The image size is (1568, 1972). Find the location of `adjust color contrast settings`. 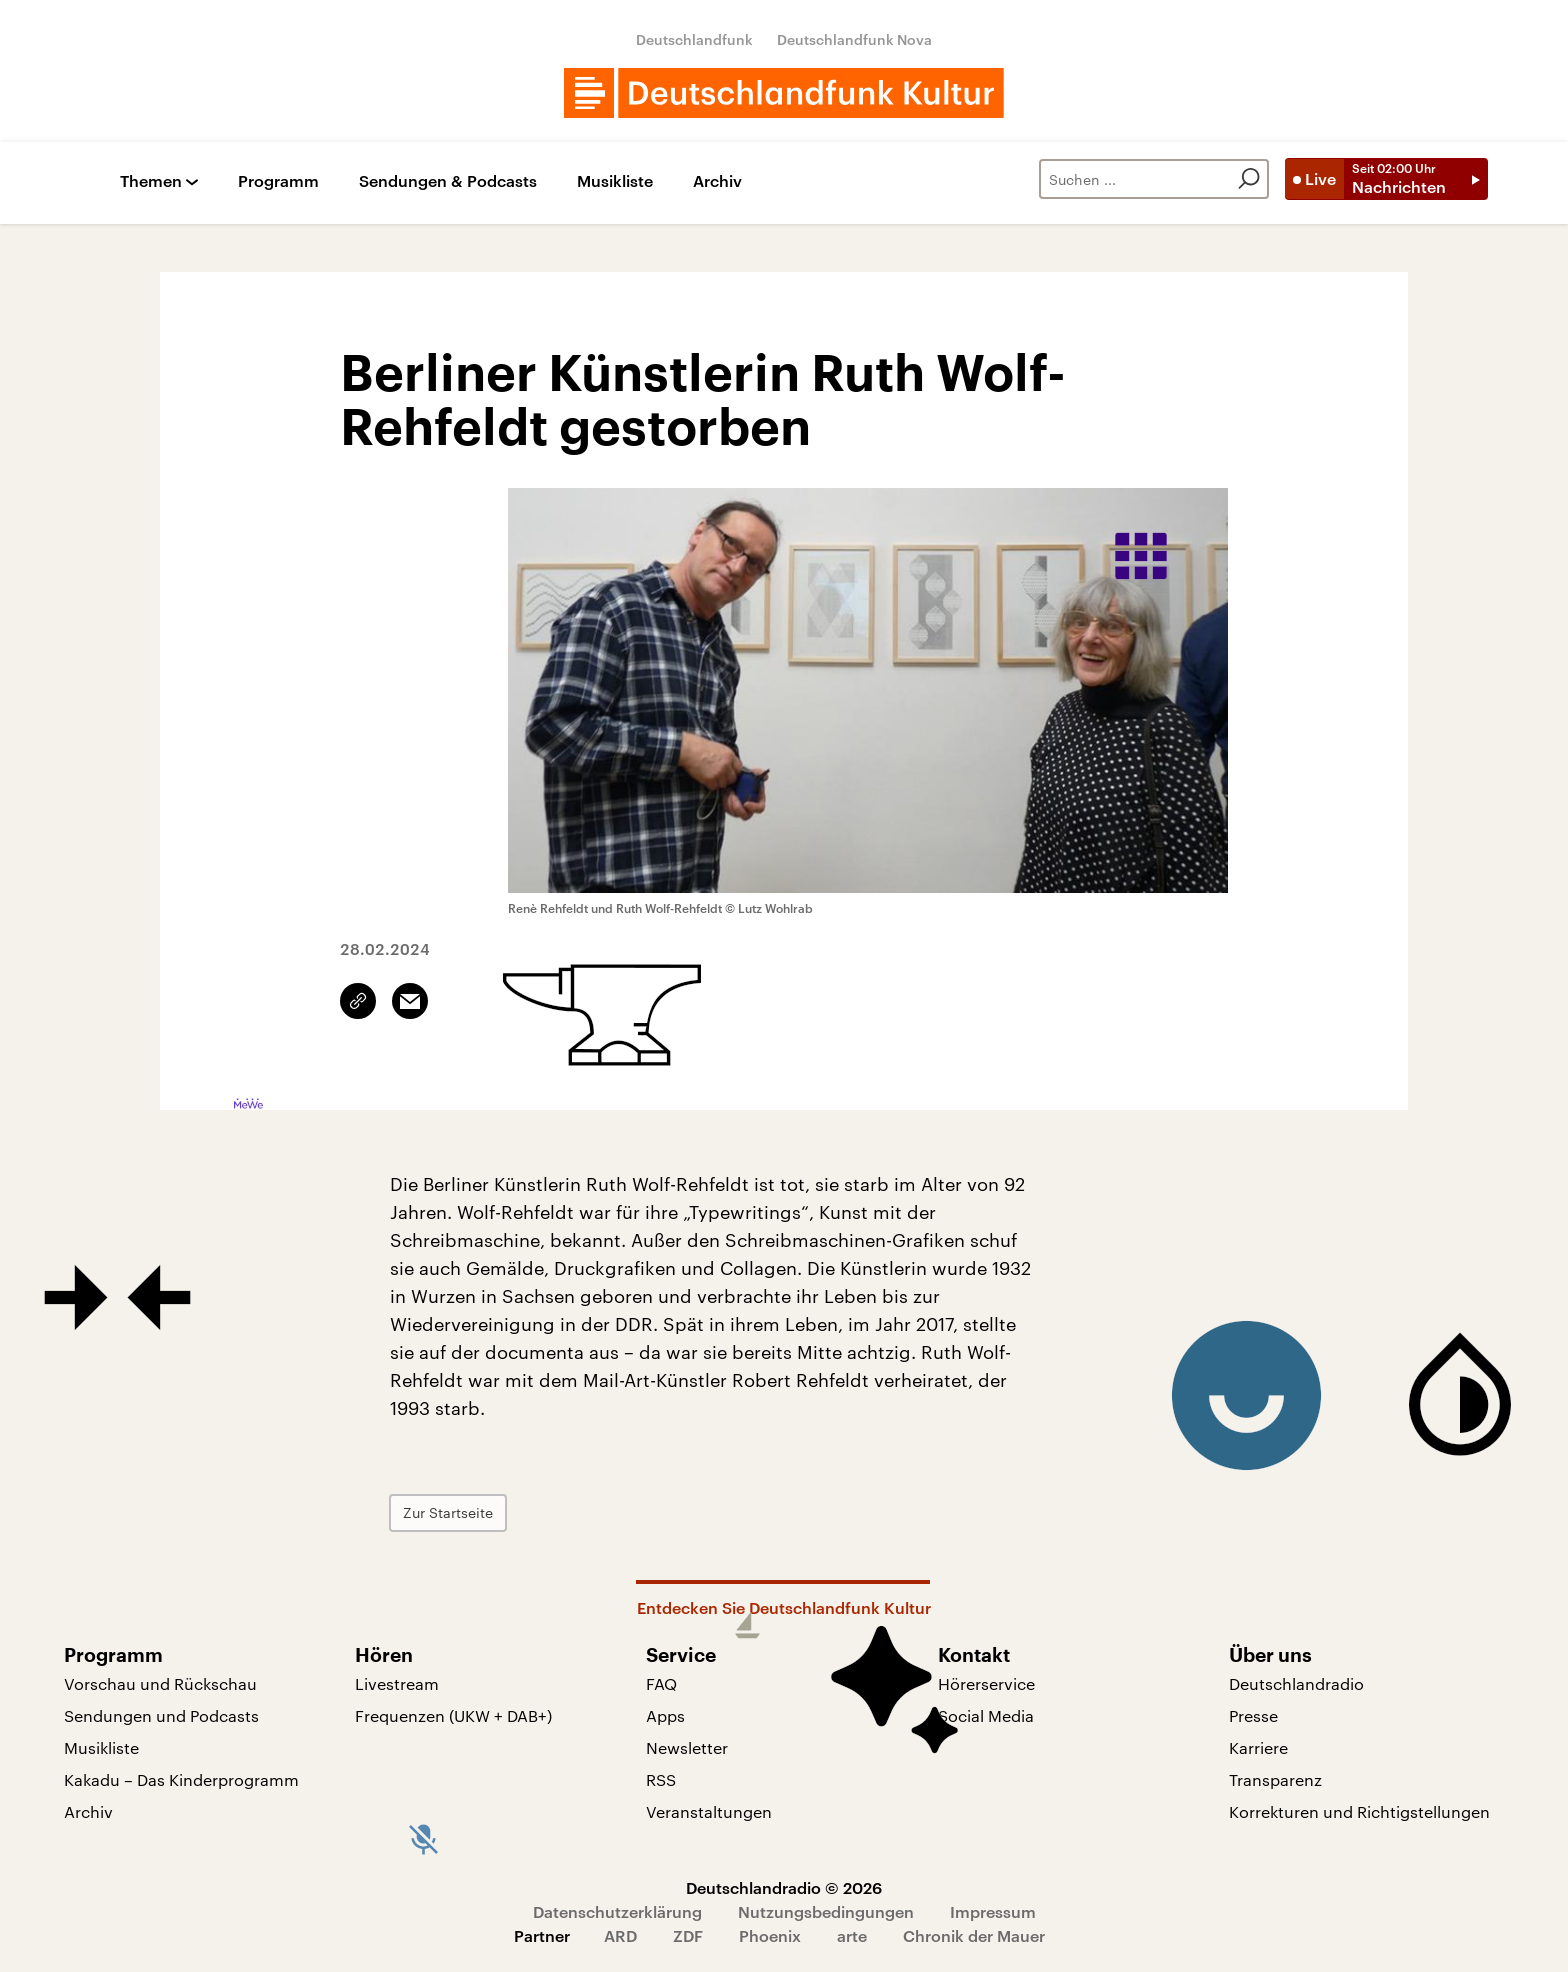

adjust color contrast settings is located at coordinates (1460, 1399).